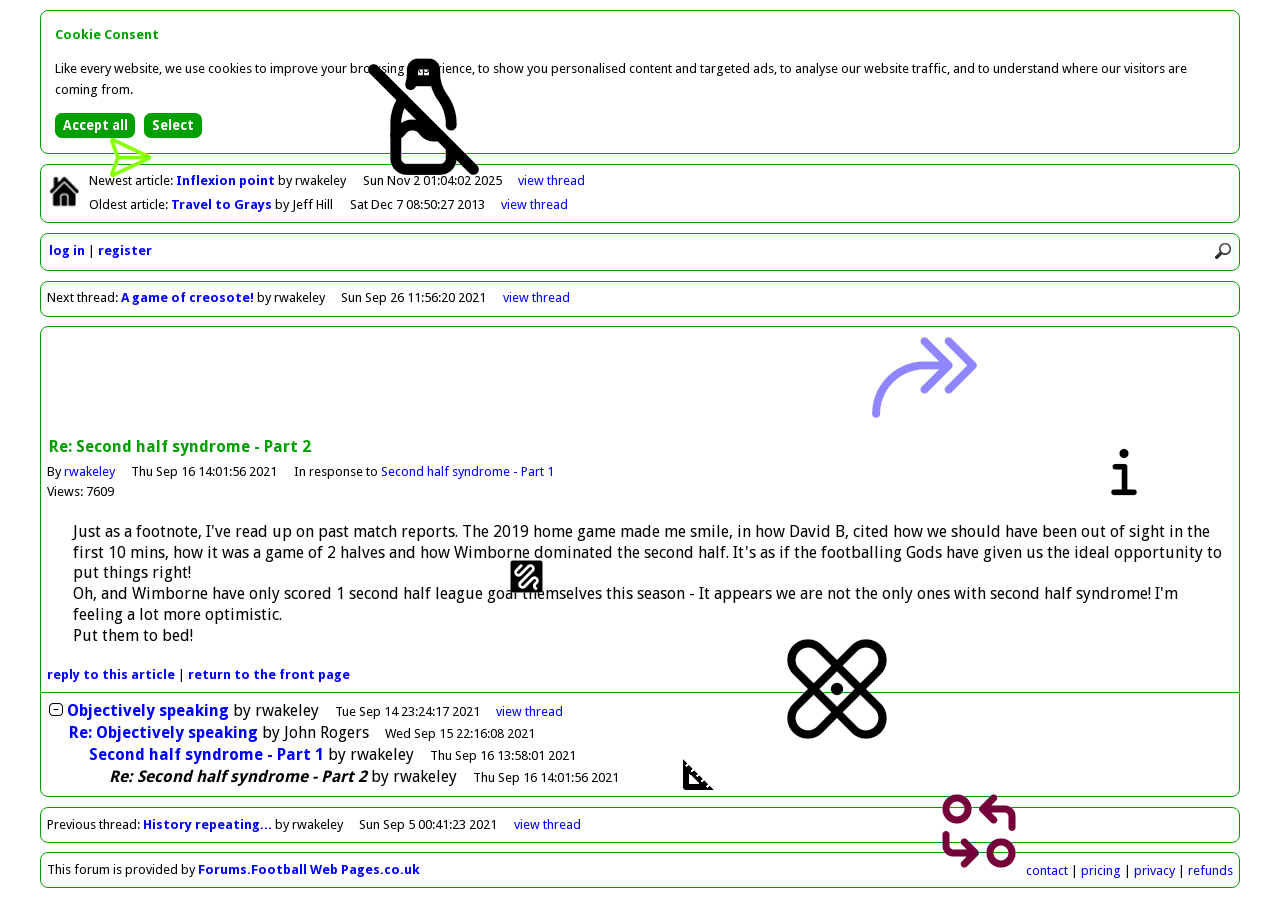 The image size is (1280, 898). What do you see at coordinates (979, 831) in the screenshot?
I see `transform or convert selected object` at bounding box center [979, 831].